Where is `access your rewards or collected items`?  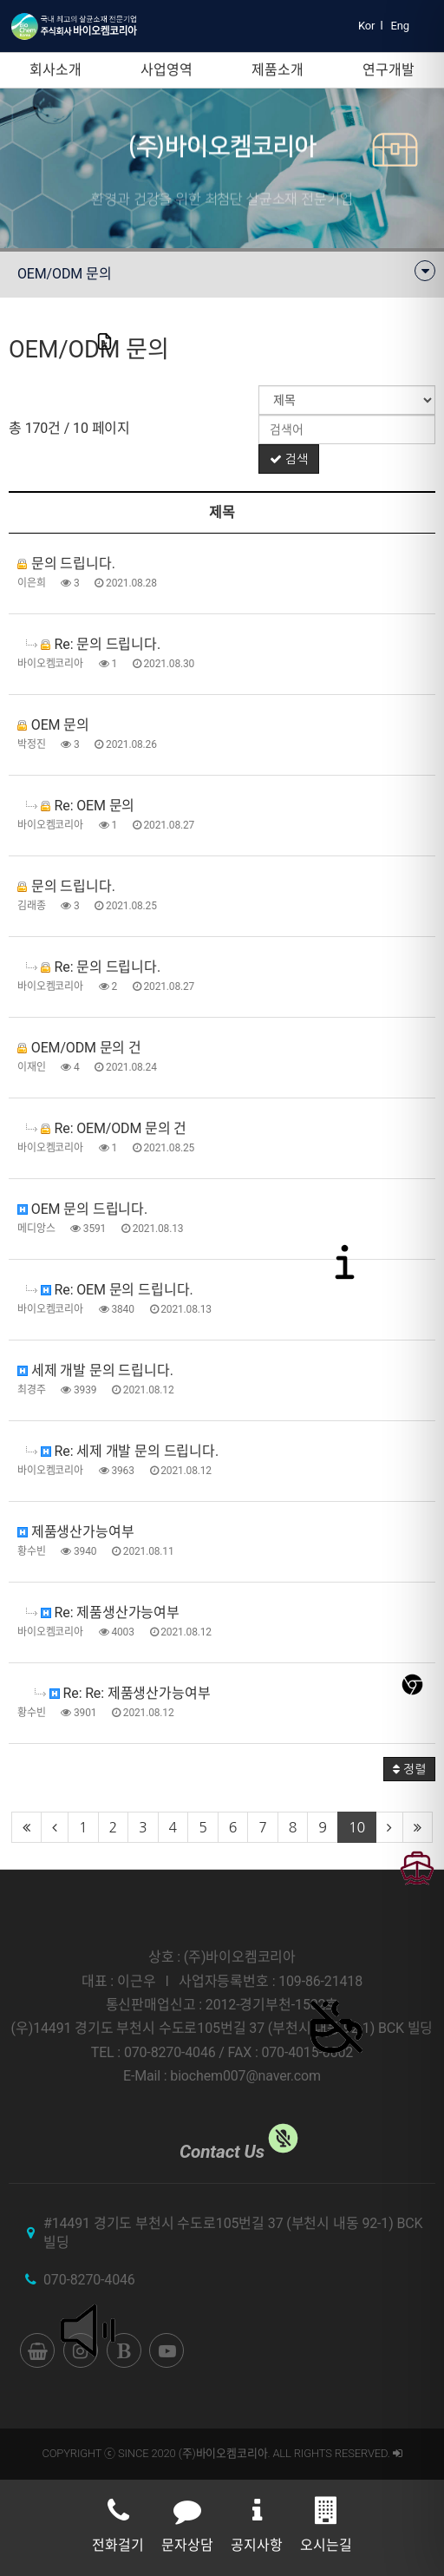 access your rewards or collected items is located at coordinates (395, 150).